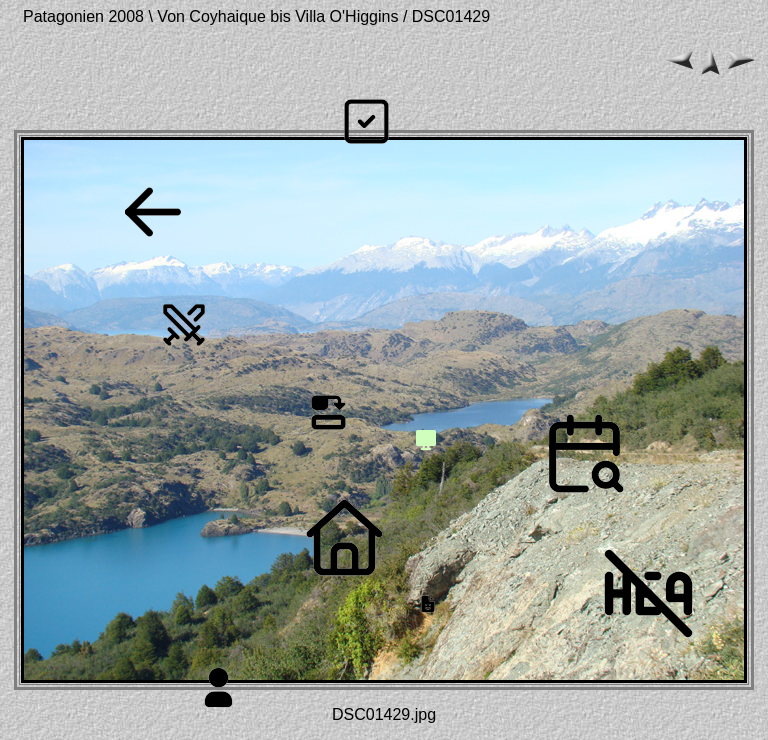 The image size is (768, 740). Describe the element at coordinates (153, 212) in the screenshot. I see `go back to the previous screen` at that location.